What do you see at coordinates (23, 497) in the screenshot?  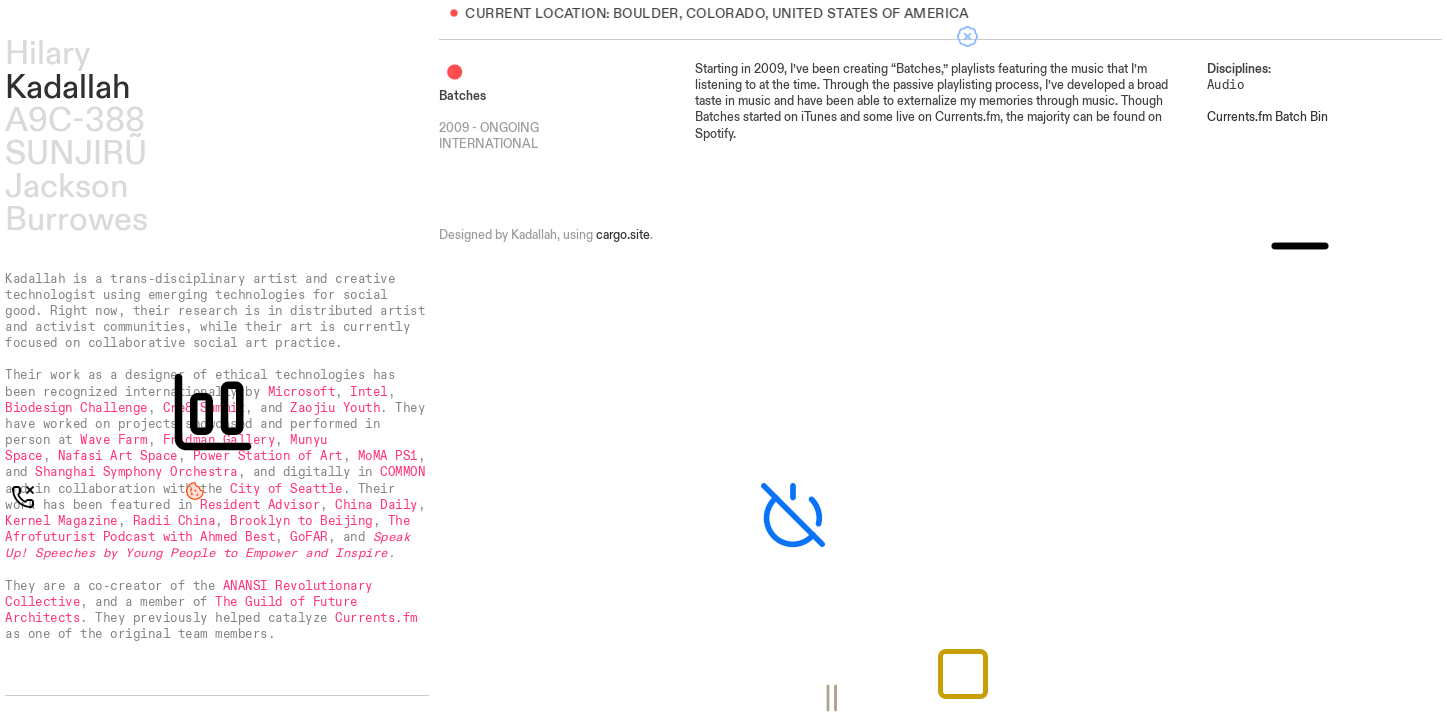 I see `indicates a missed phone call` at bounding box center [23, 497].